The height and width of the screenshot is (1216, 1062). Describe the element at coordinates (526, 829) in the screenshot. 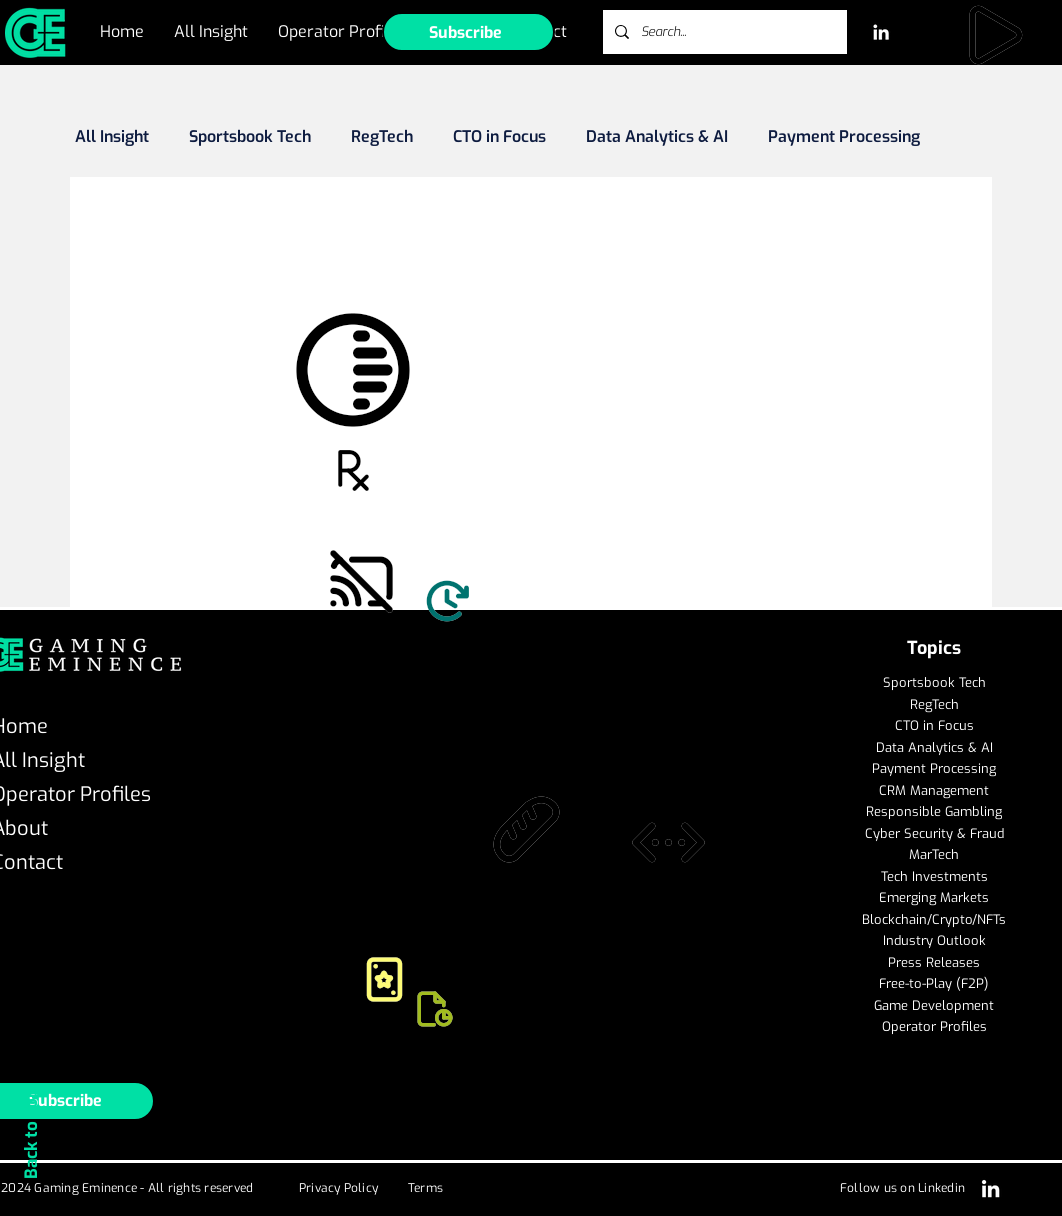

I see `browse bakery or bread products` at that location.